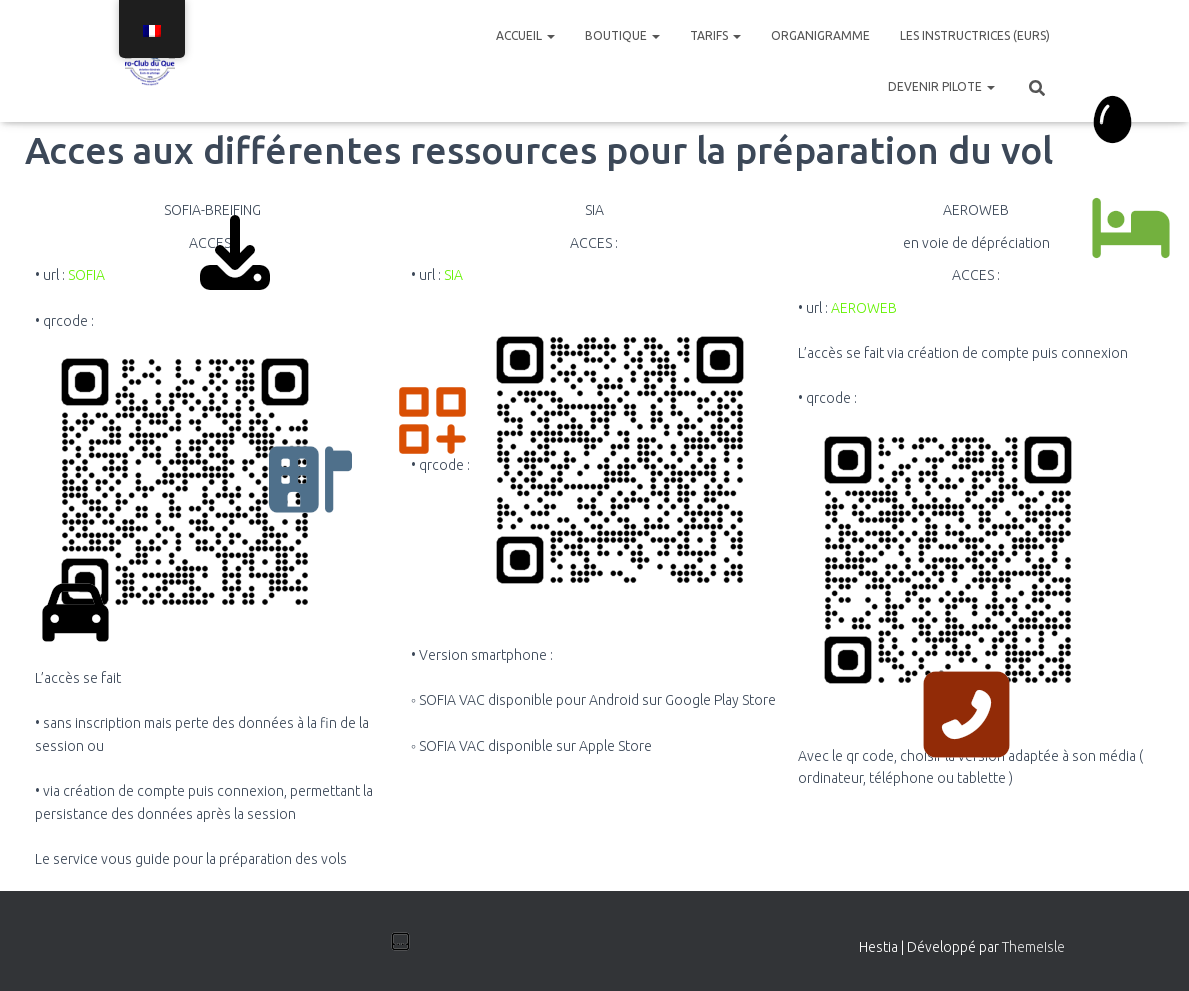  Describe the element at coordinates (310, 479) in the screenshot. I see `view government or official building location` at that location.